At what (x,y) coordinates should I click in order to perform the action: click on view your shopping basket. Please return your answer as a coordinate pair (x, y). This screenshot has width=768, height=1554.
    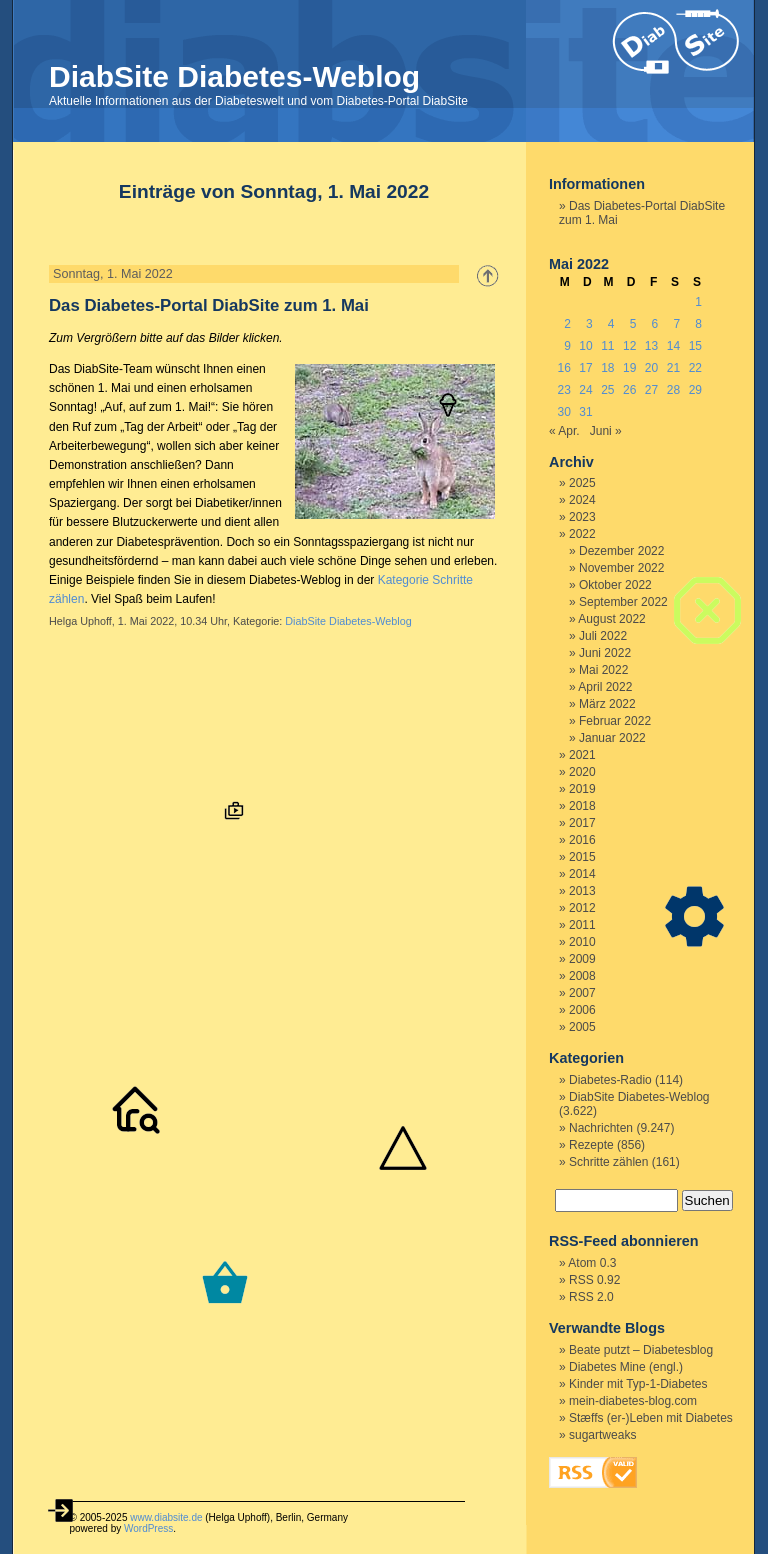
    Looking at the image, I should click on (225, 1283).